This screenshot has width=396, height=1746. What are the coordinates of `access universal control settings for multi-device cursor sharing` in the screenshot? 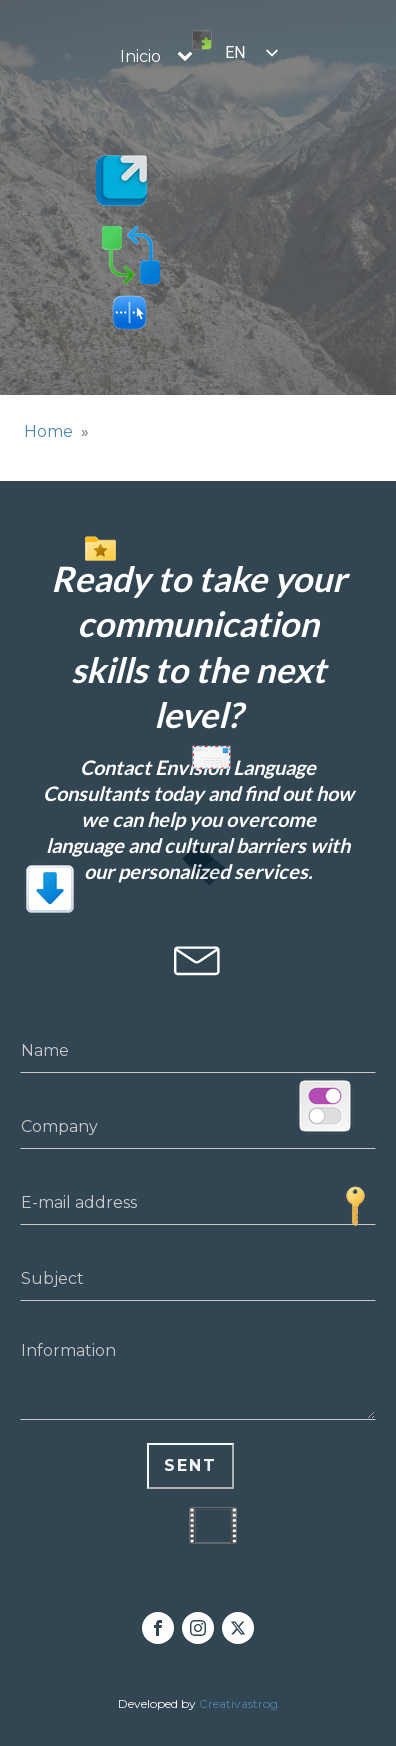 It's located at (129, 312).